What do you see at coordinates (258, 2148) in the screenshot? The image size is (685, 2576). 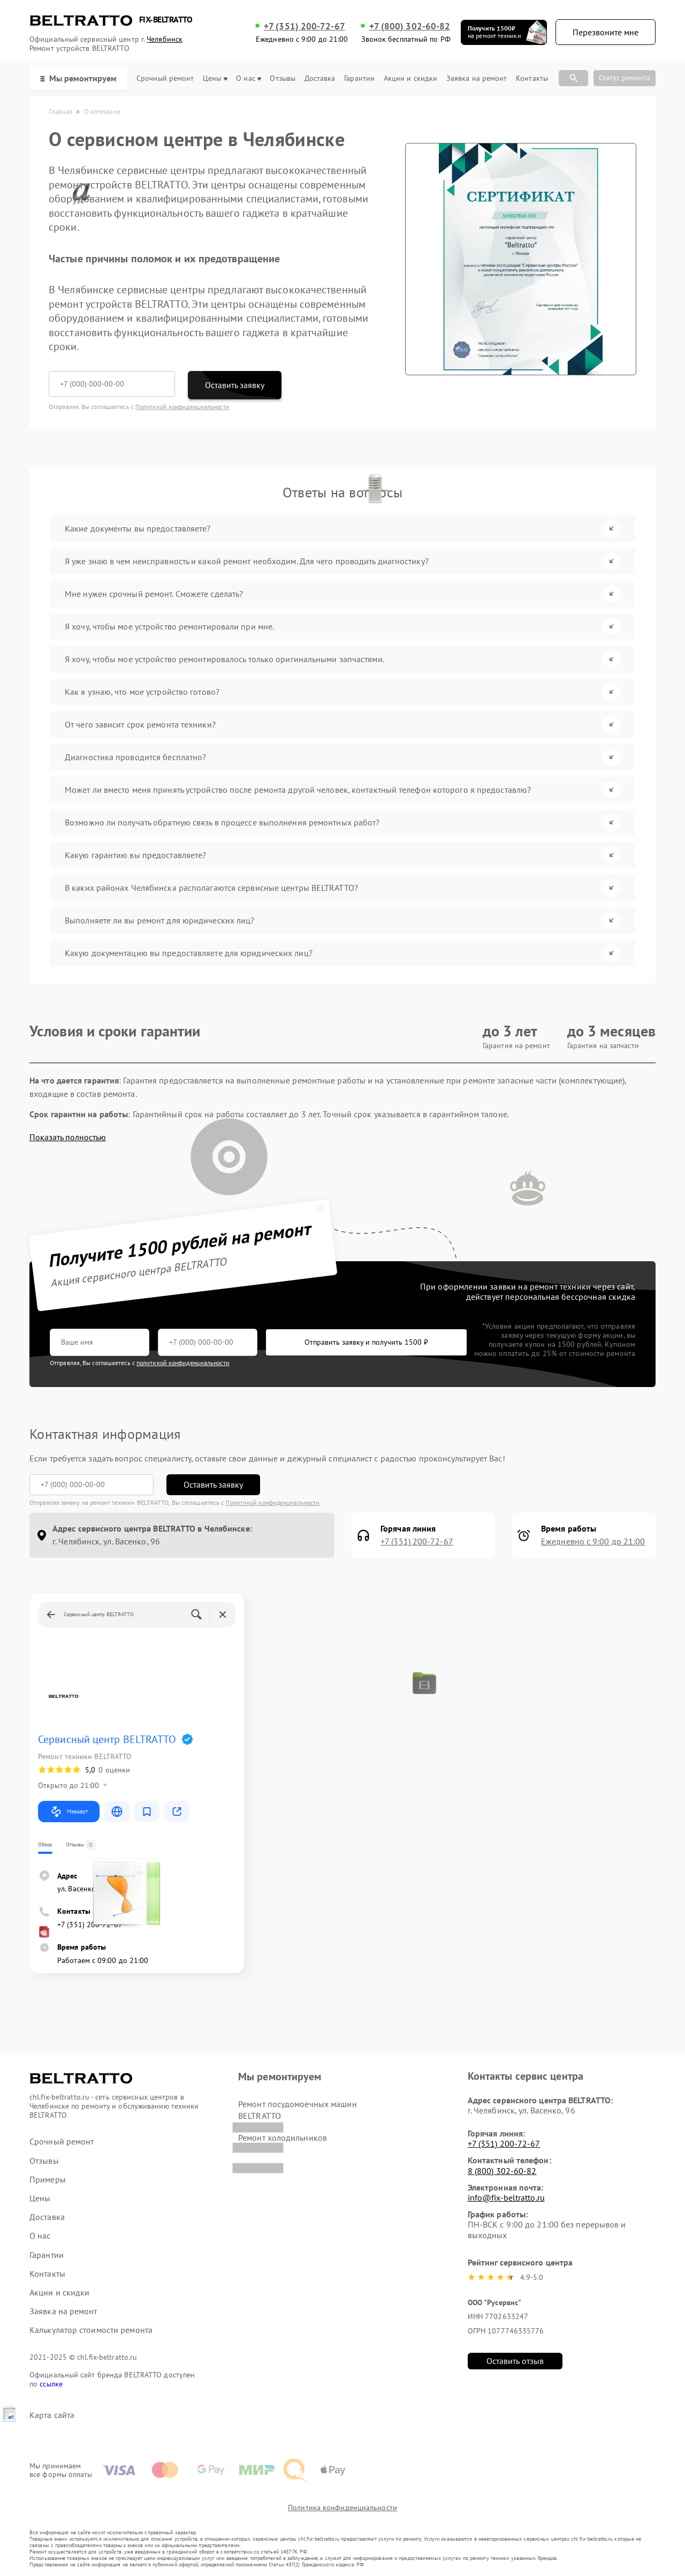 I see `justify text to fill both margins` at bounding box center [258, 2148].